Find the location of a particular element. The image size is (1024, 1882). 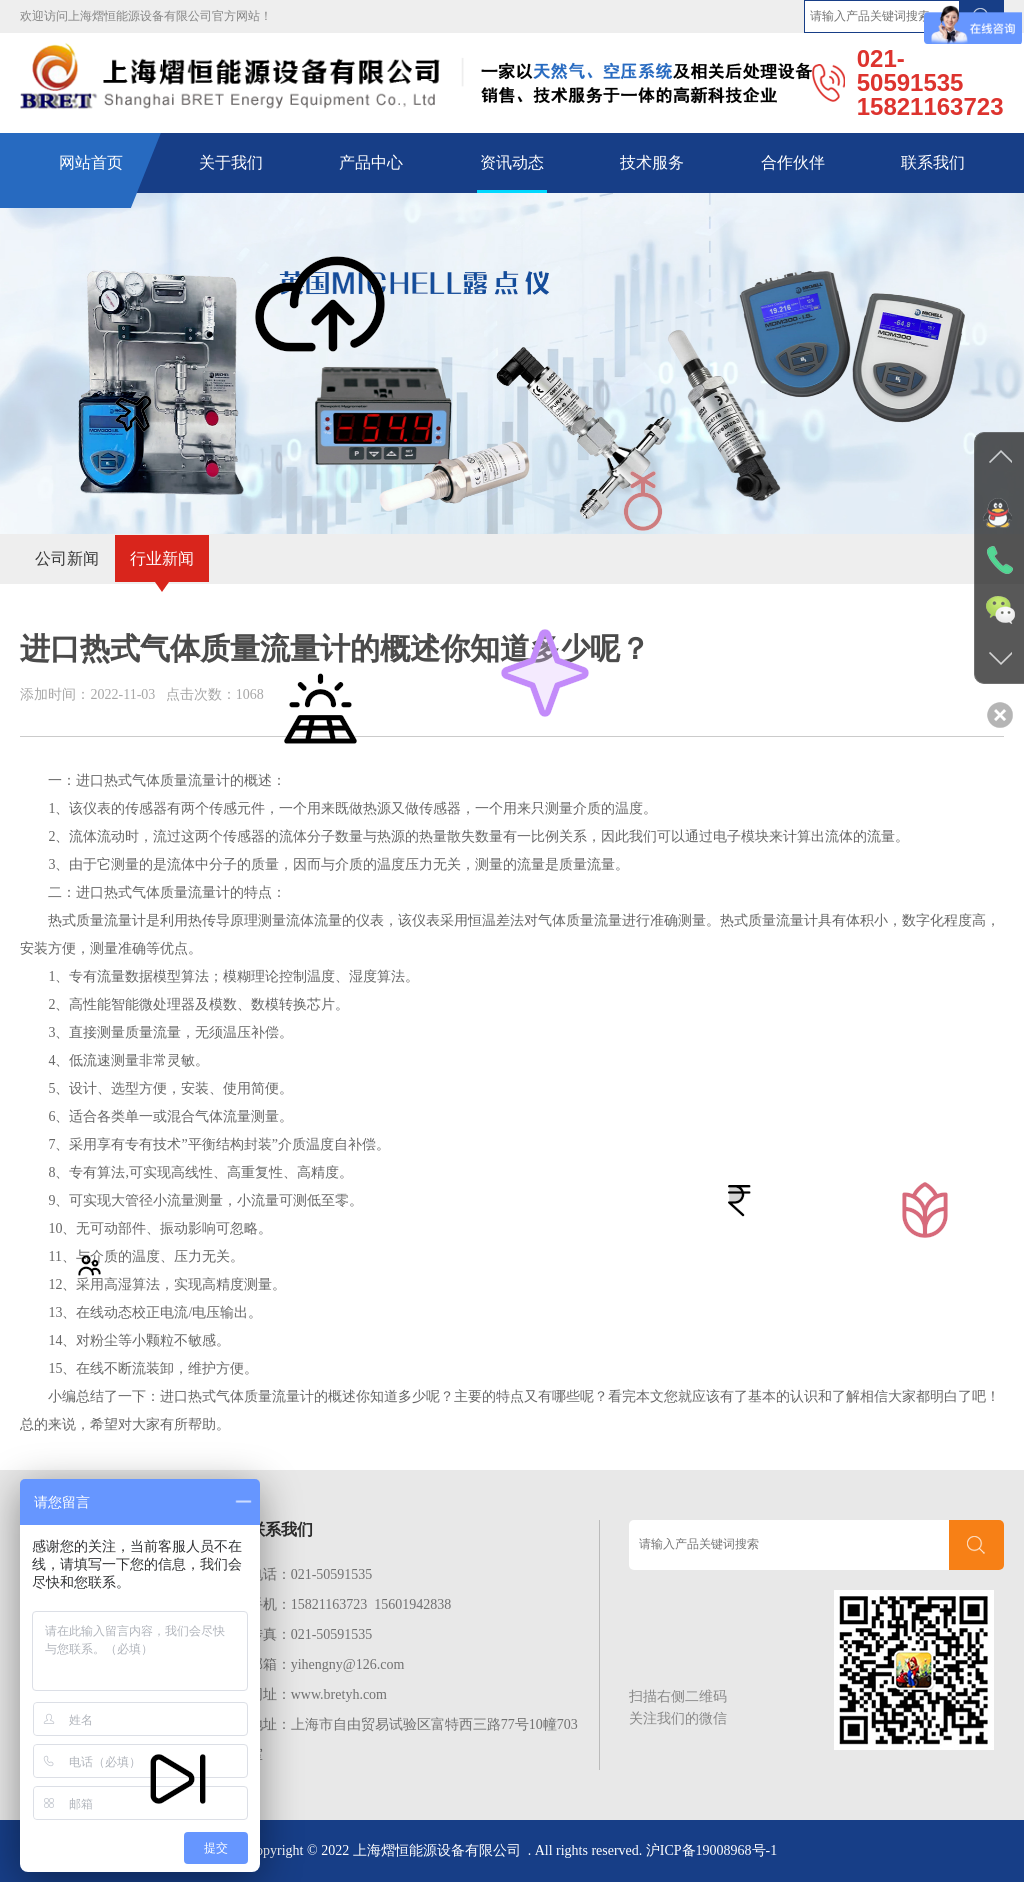

skip to the next track or video is located at coordinates (178, 1779).